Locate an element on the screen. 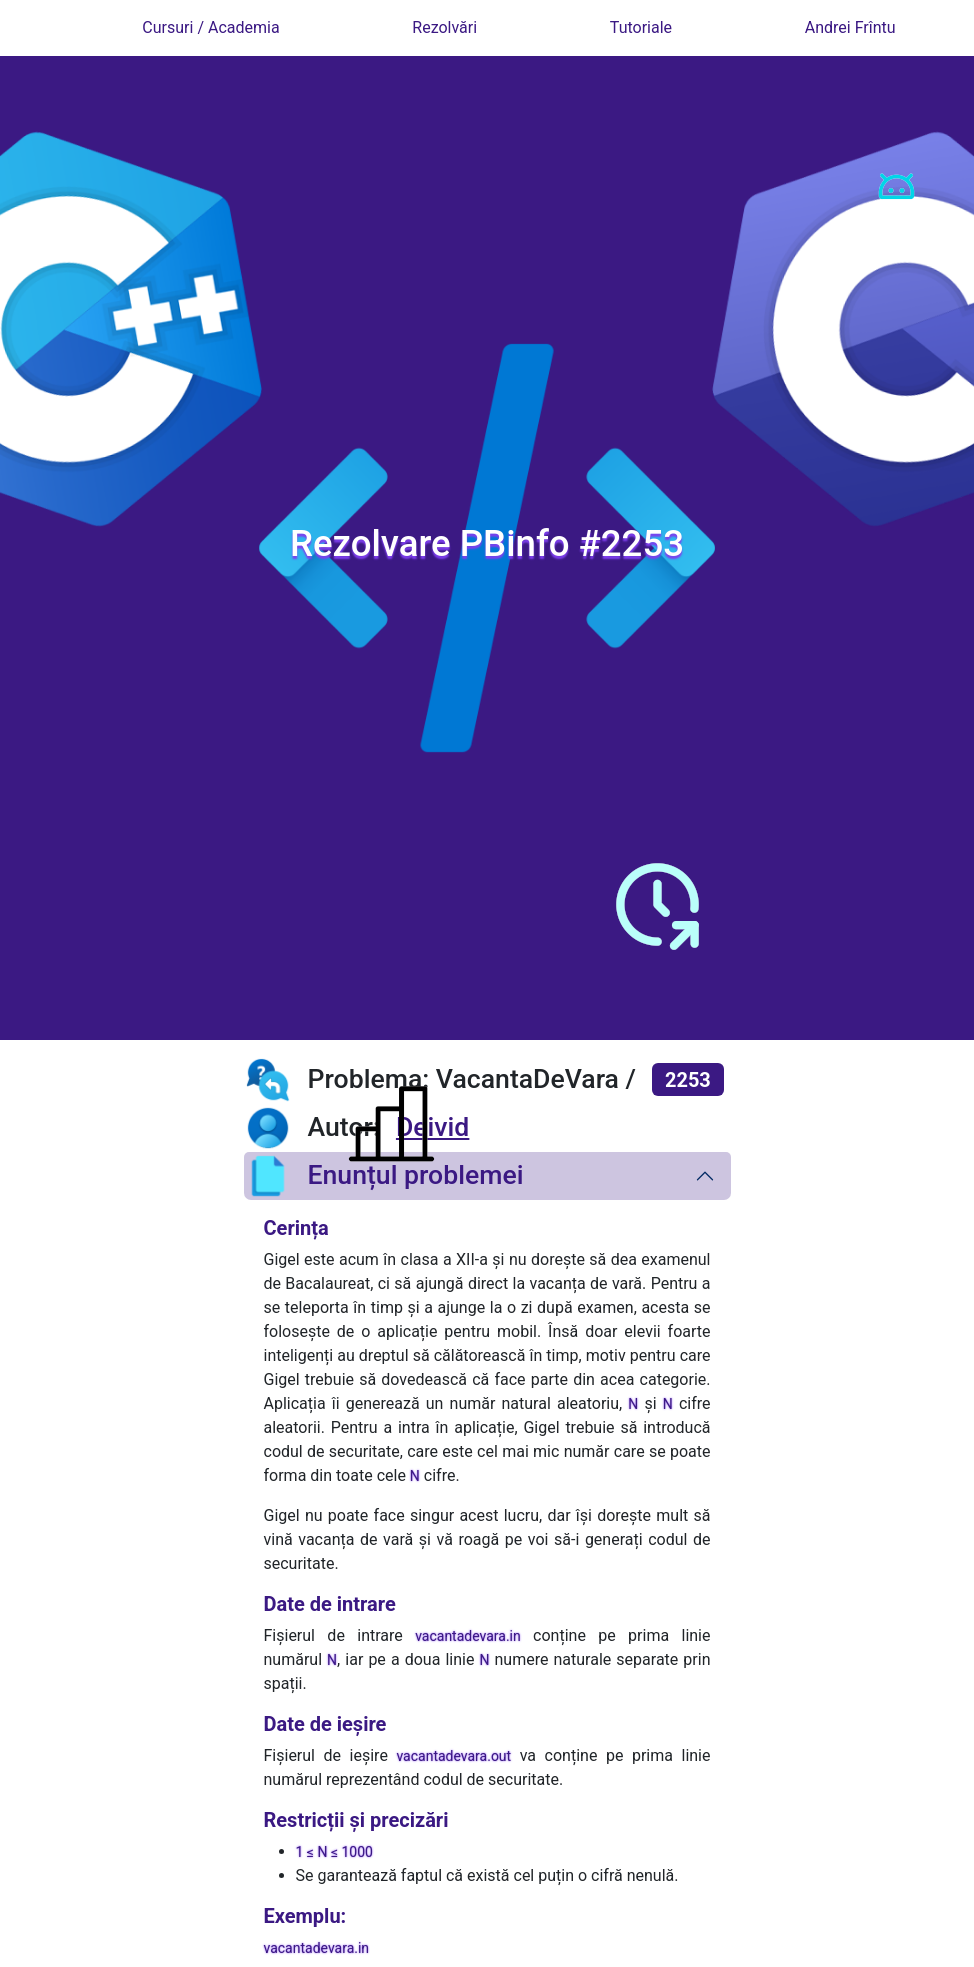 This screenshot has height=1967, width=974. android device or operating system indicator is located at coordinates (896, 187).